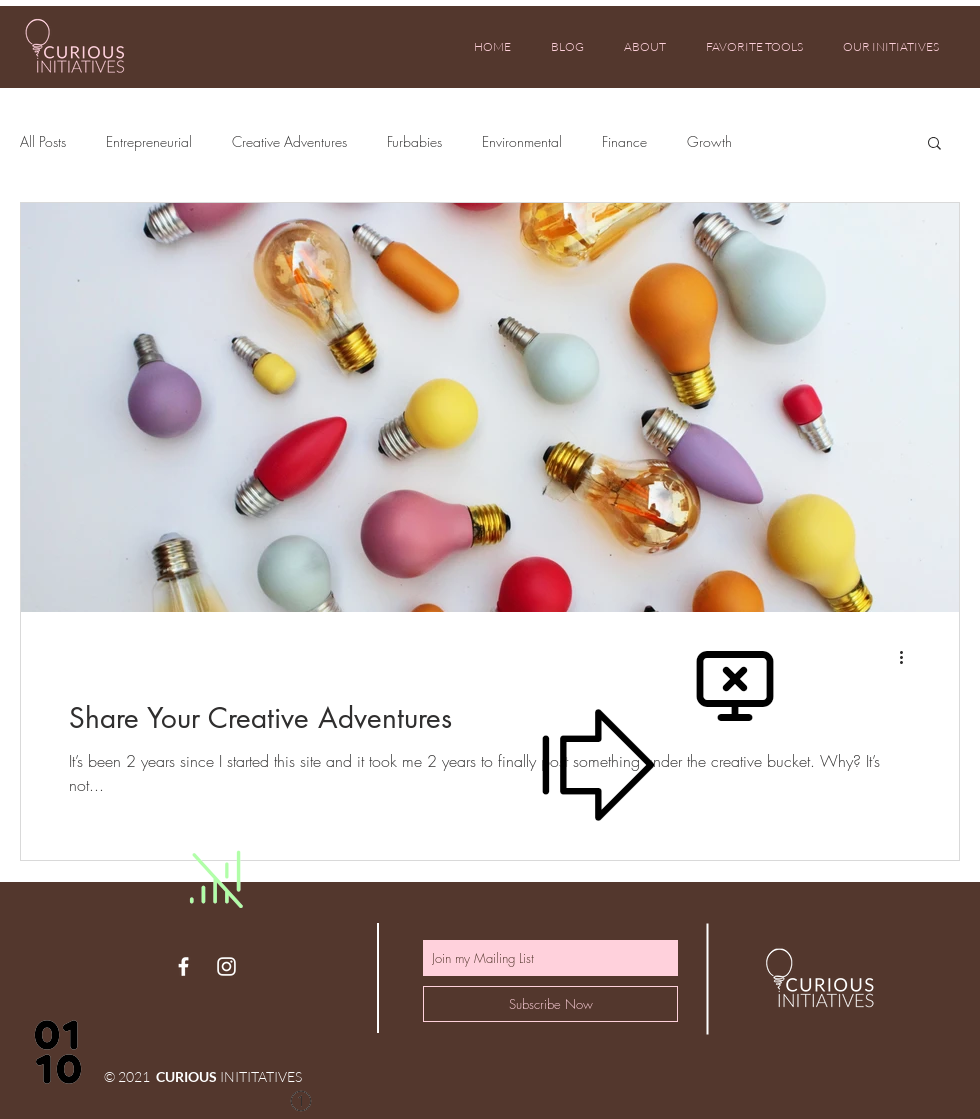 The image size is (980, 1119). I want to click on indicates the first step in a sequence or process, so click(301, 1101).